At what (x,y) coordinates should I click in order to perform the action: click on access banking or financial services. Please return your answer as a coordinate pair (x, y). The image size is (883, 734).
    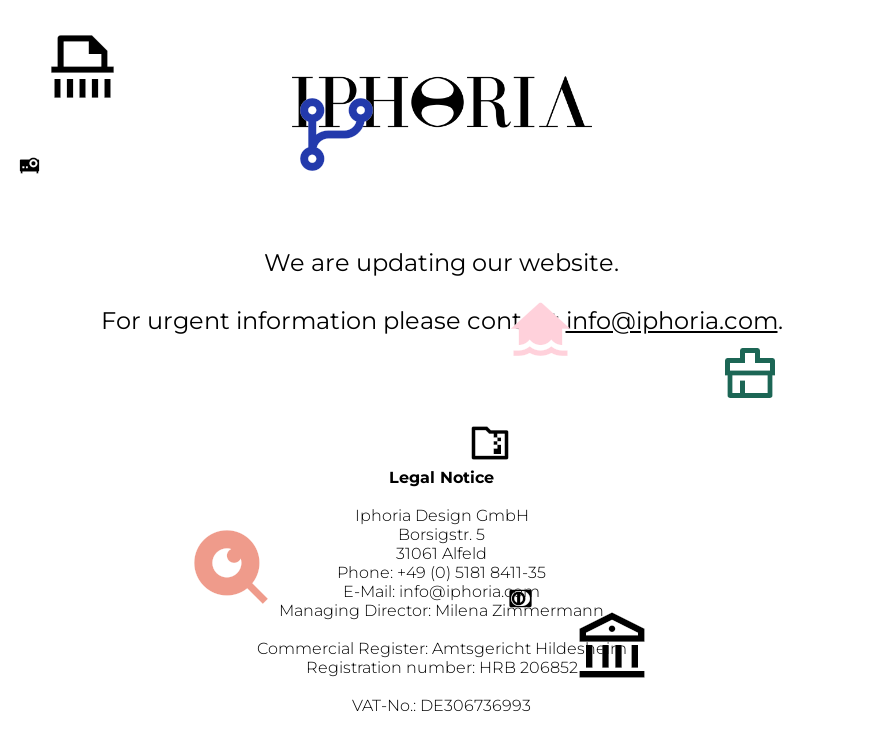
    Looking at the image, I should click on (612, 645).